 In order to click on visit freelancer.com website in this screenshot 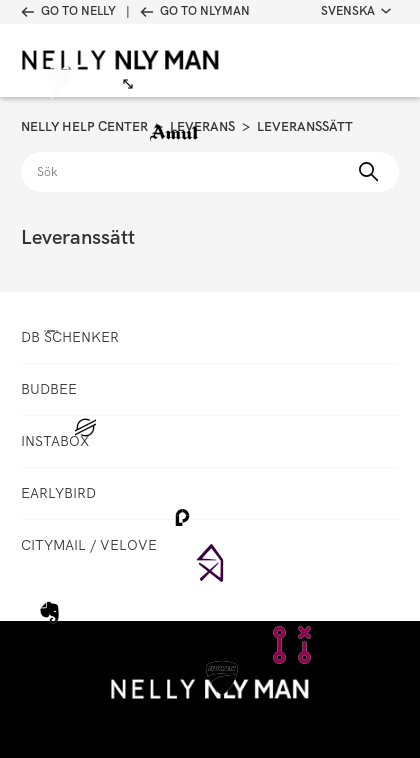, I will do `click(64, 82)`.